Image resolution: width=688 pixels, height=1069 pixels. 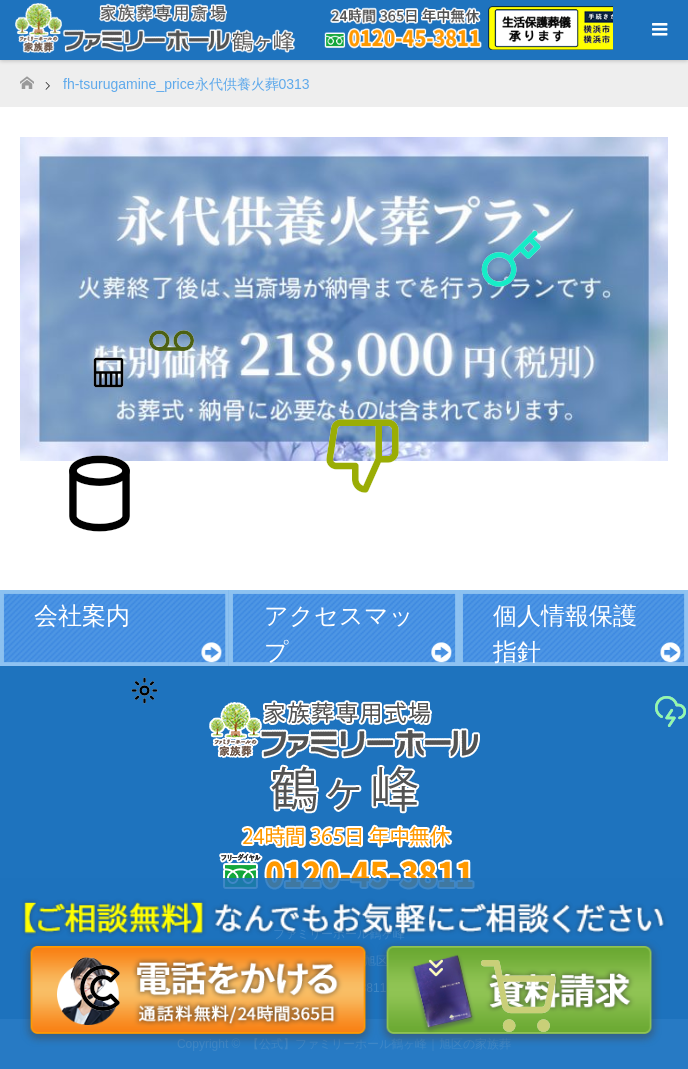 What do you see at coordinates (436, 968) in the screenshot?
I see `scroll down or view more content` at bounding box center [436, 968].